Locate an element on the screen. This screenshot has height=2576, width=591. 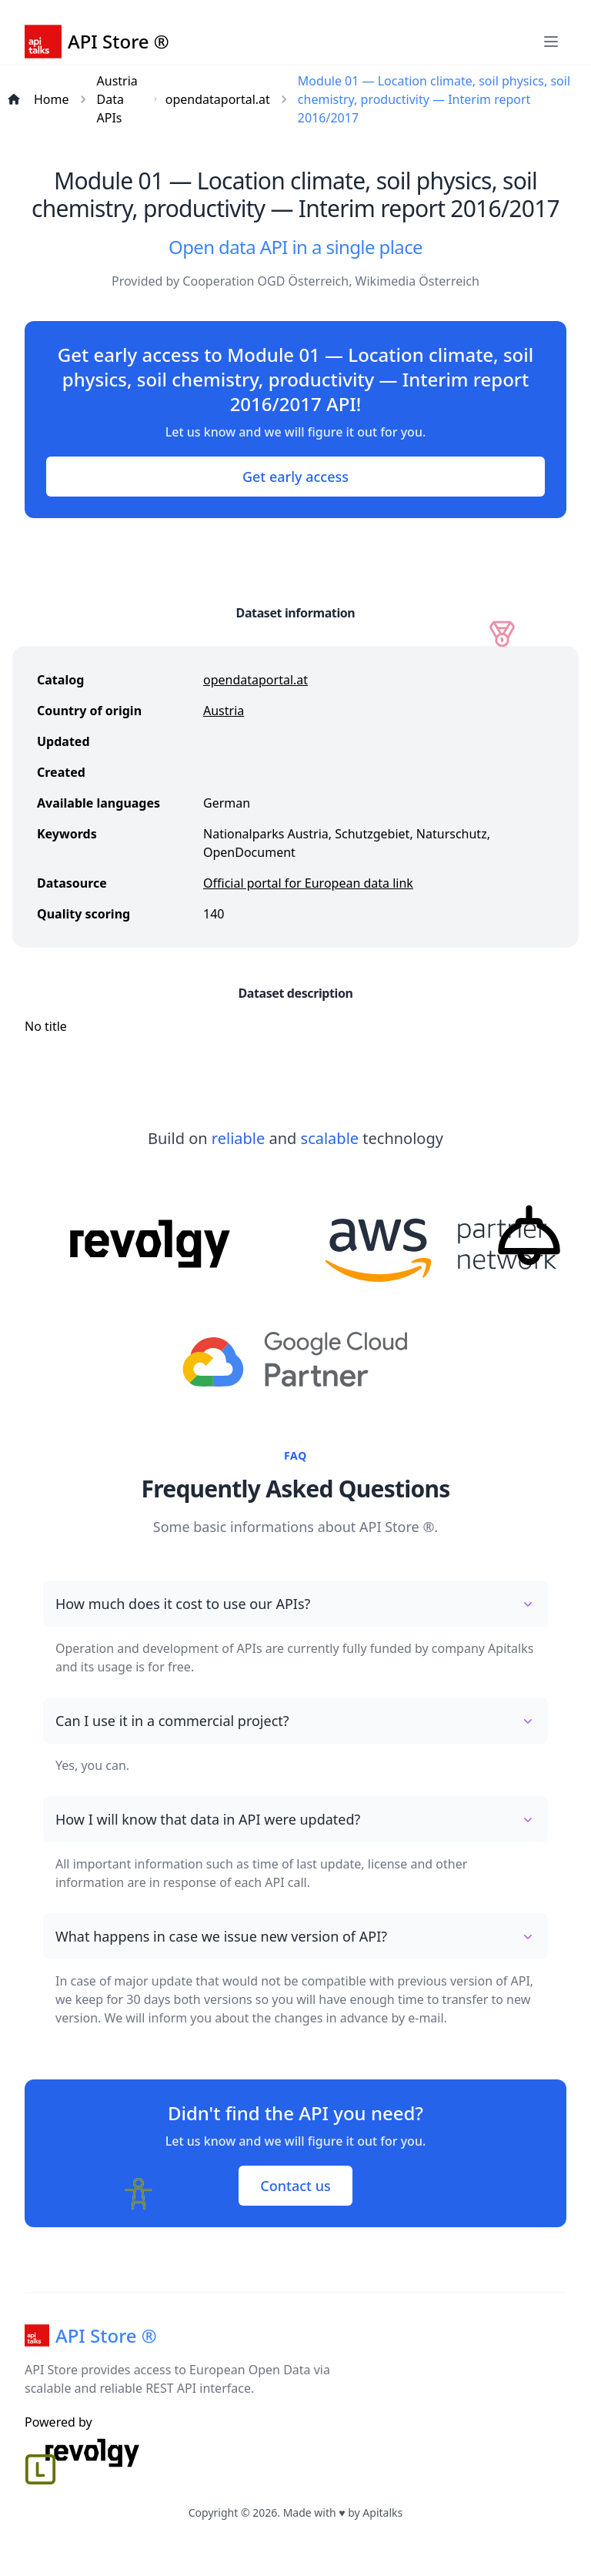
indicates a label or list view option is located at coordinates (40, 2469).